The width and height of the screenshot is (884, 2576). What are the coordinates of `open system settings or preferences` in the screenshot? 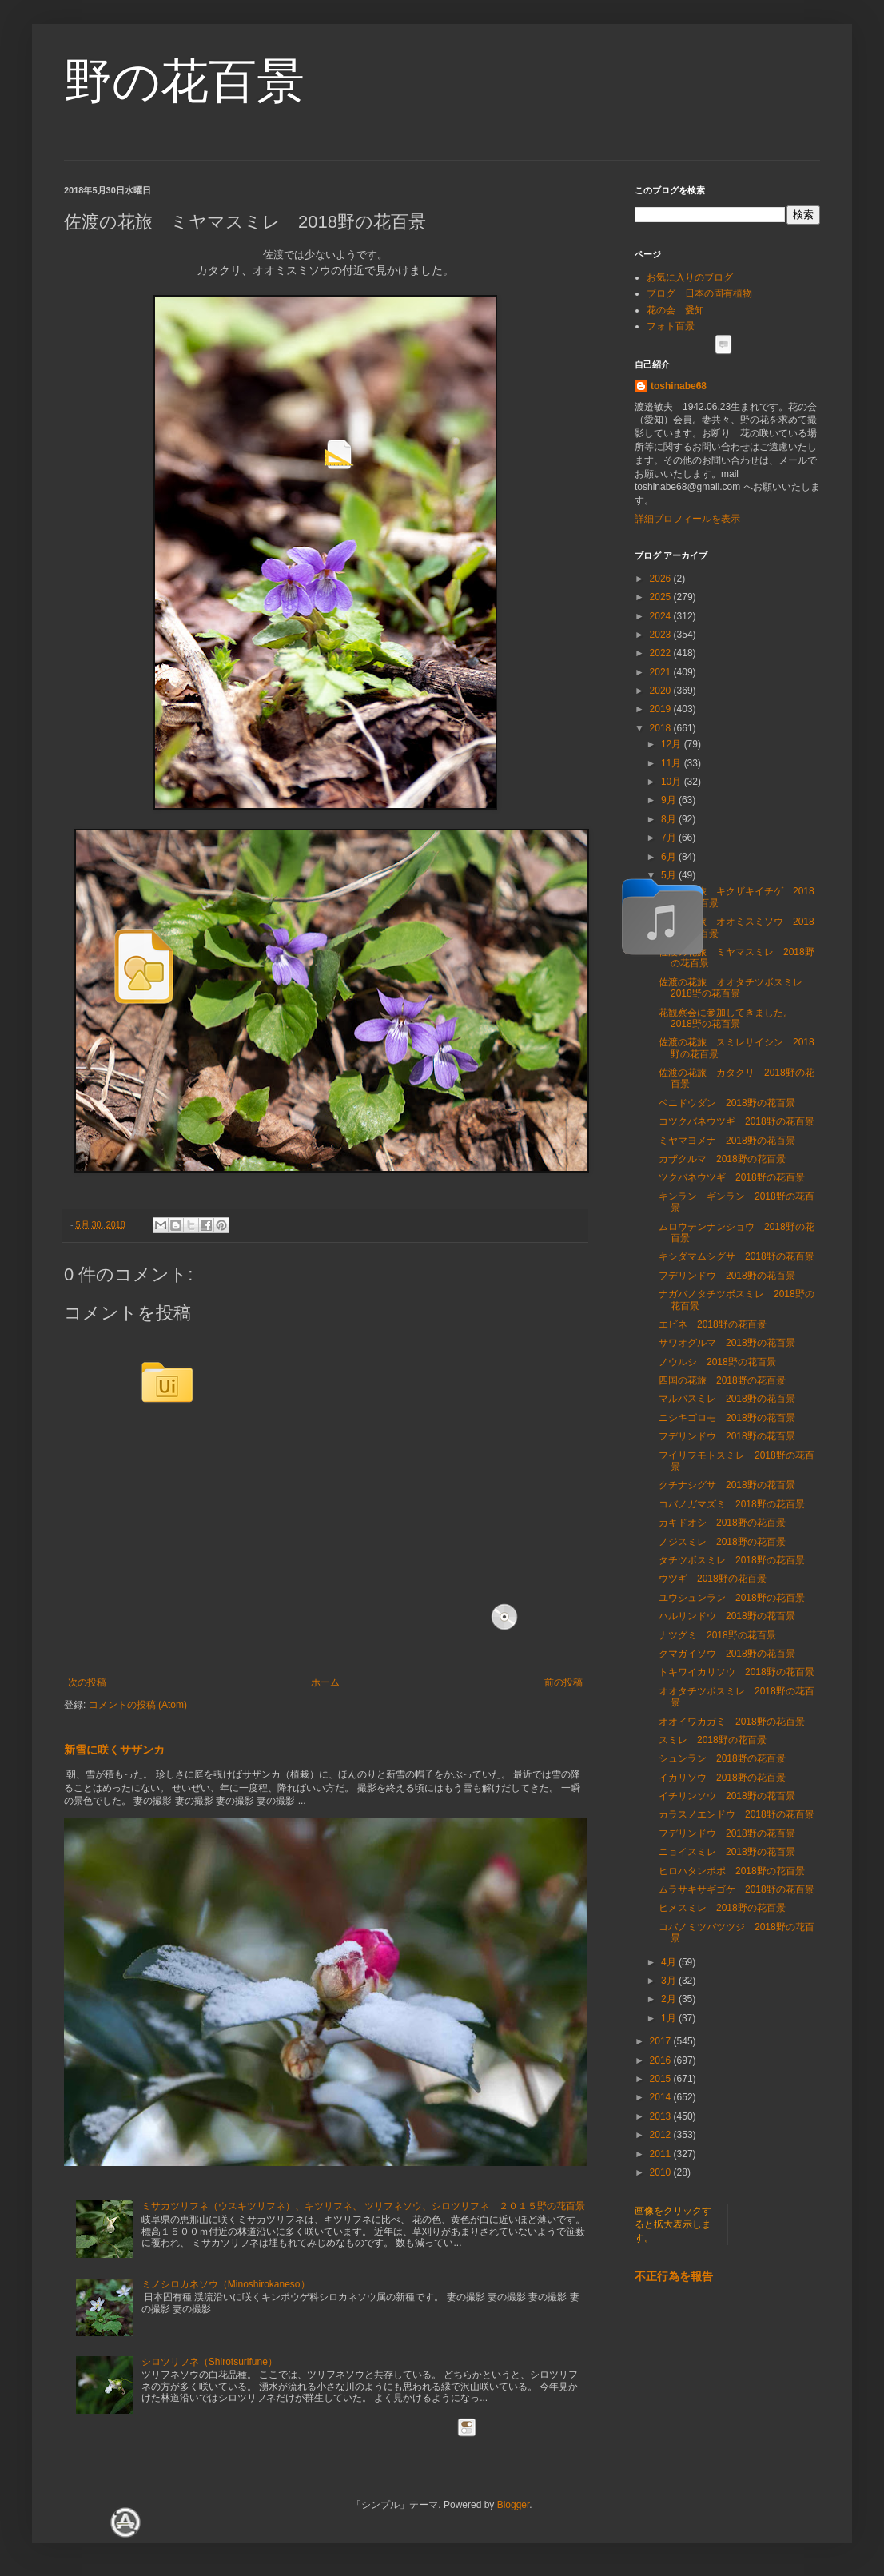 It's located at (467, 2427).